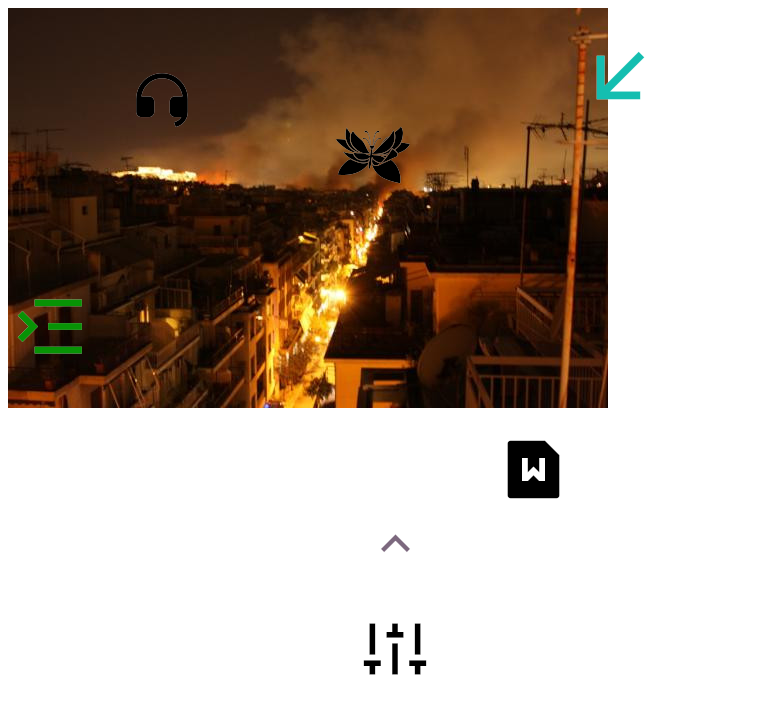 The image size is (768, 720). Describe the element at coordinates (533, 469) in the screenshot. I see `open a Microsoft Word document` at that location.